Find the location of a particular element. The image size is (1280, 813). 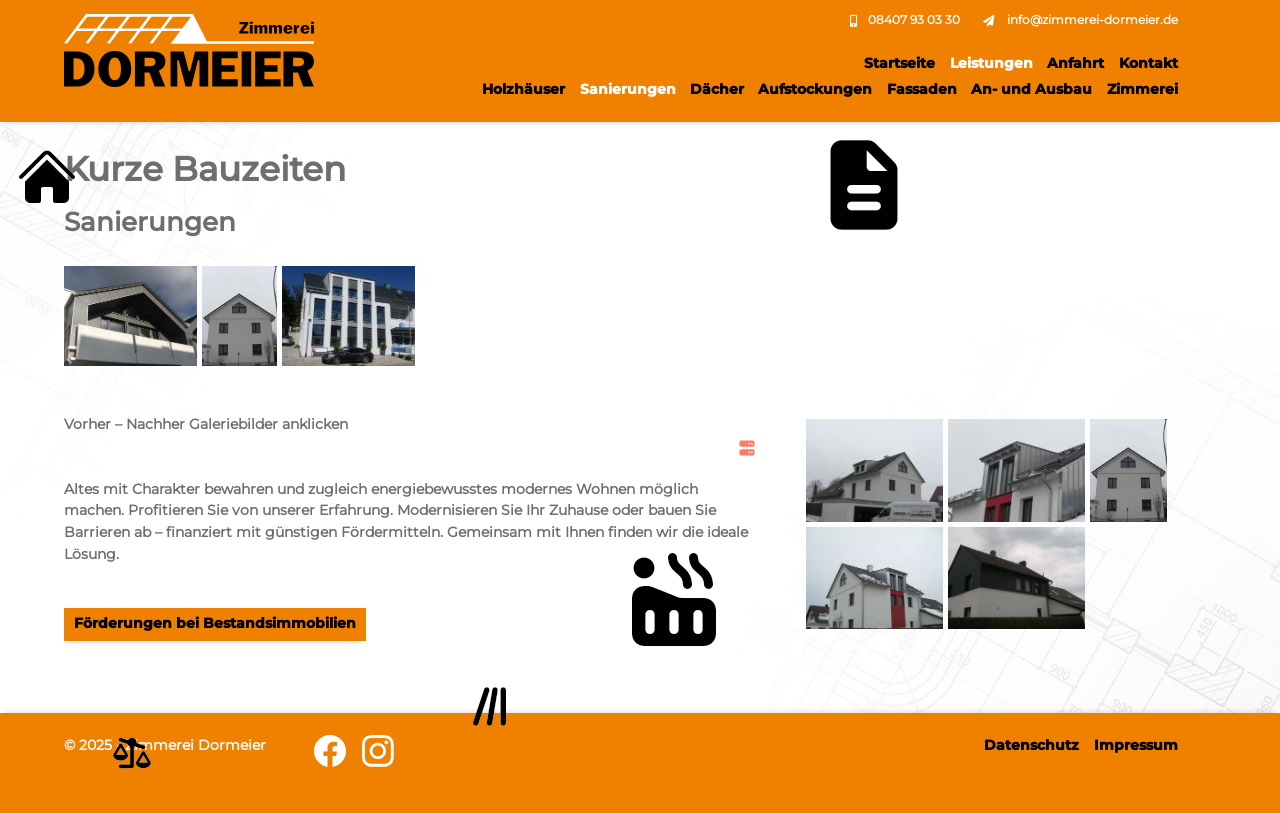

indicates an unequal comparison or imbalance is located at coordinates (132, 753).